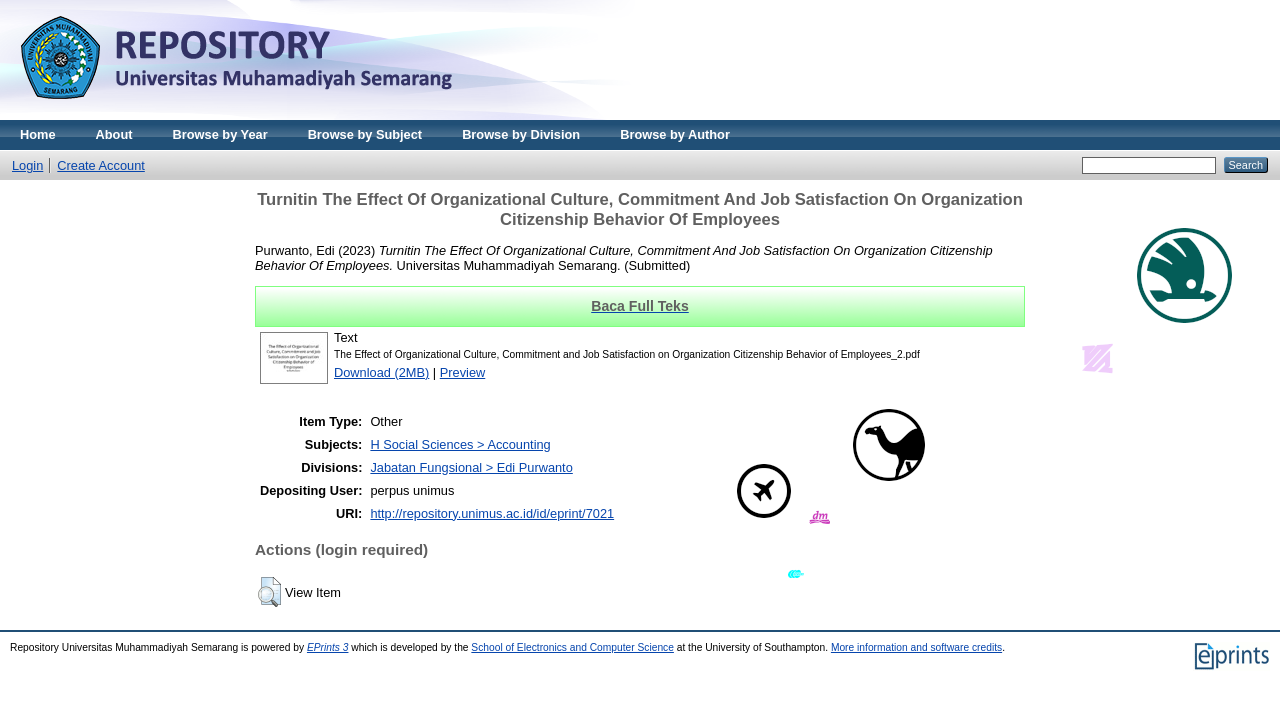 The image size is (1280, 721). I want to click on indicates Perl programming language, so click(889, 445).